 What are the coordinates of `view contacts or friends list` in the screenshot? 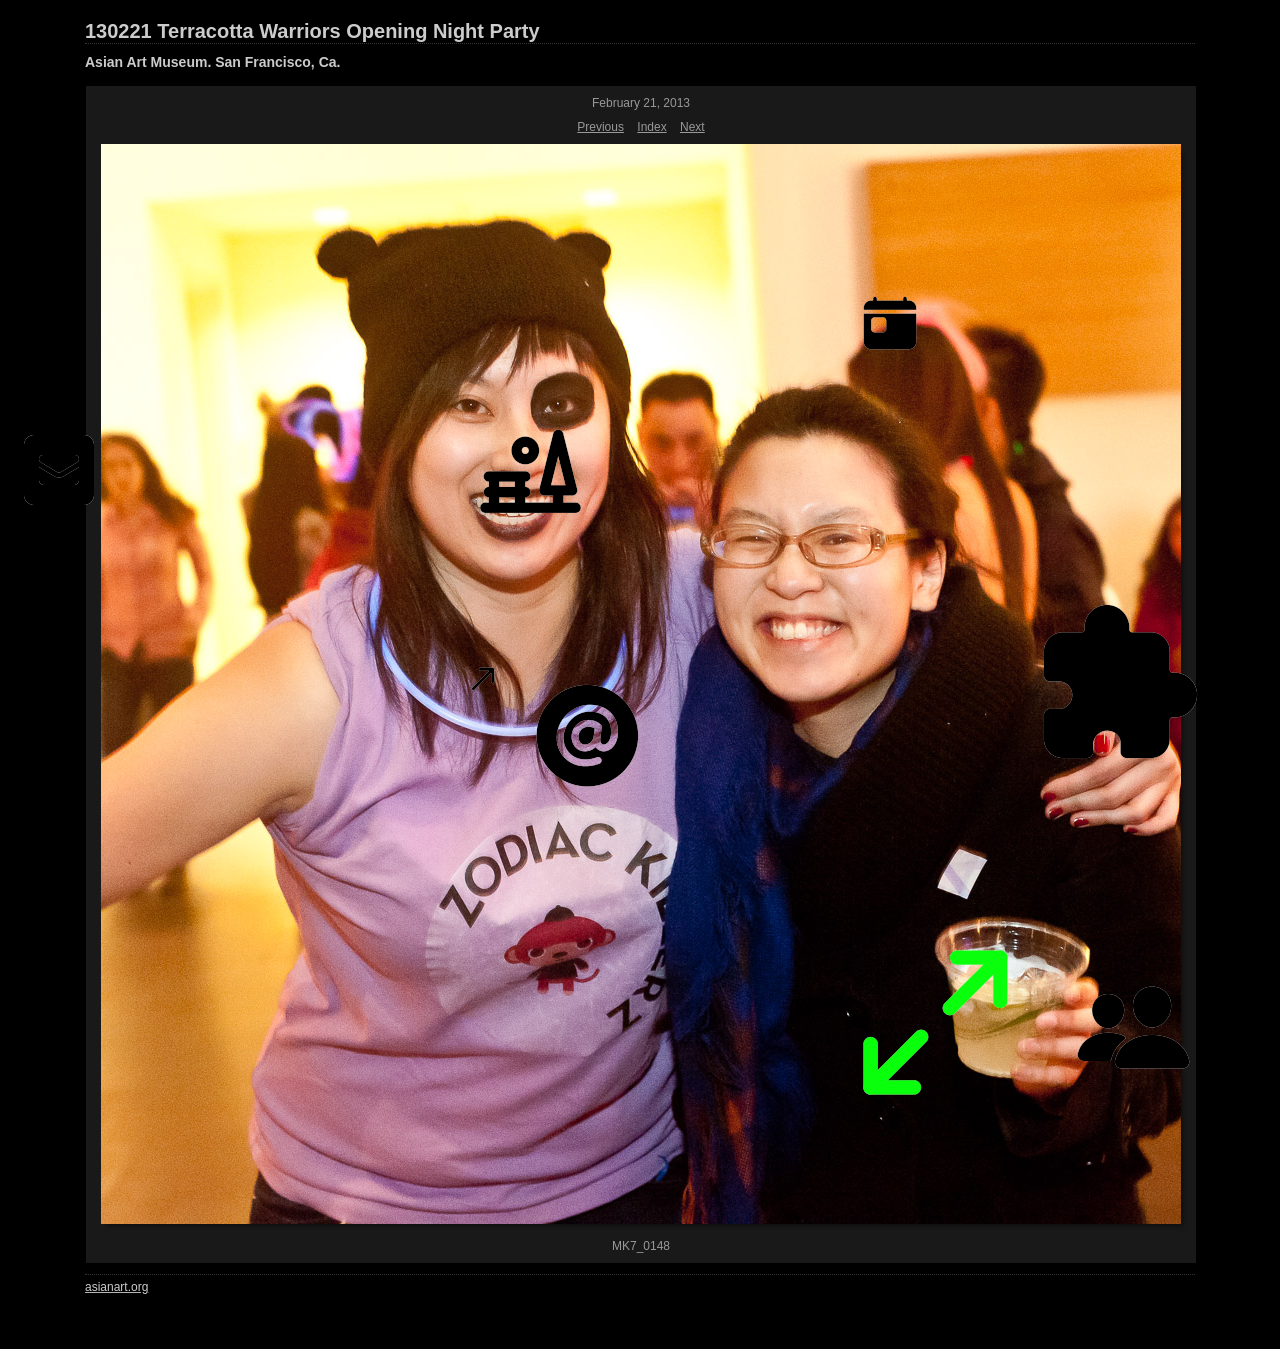 It's located at (1133, 1027).